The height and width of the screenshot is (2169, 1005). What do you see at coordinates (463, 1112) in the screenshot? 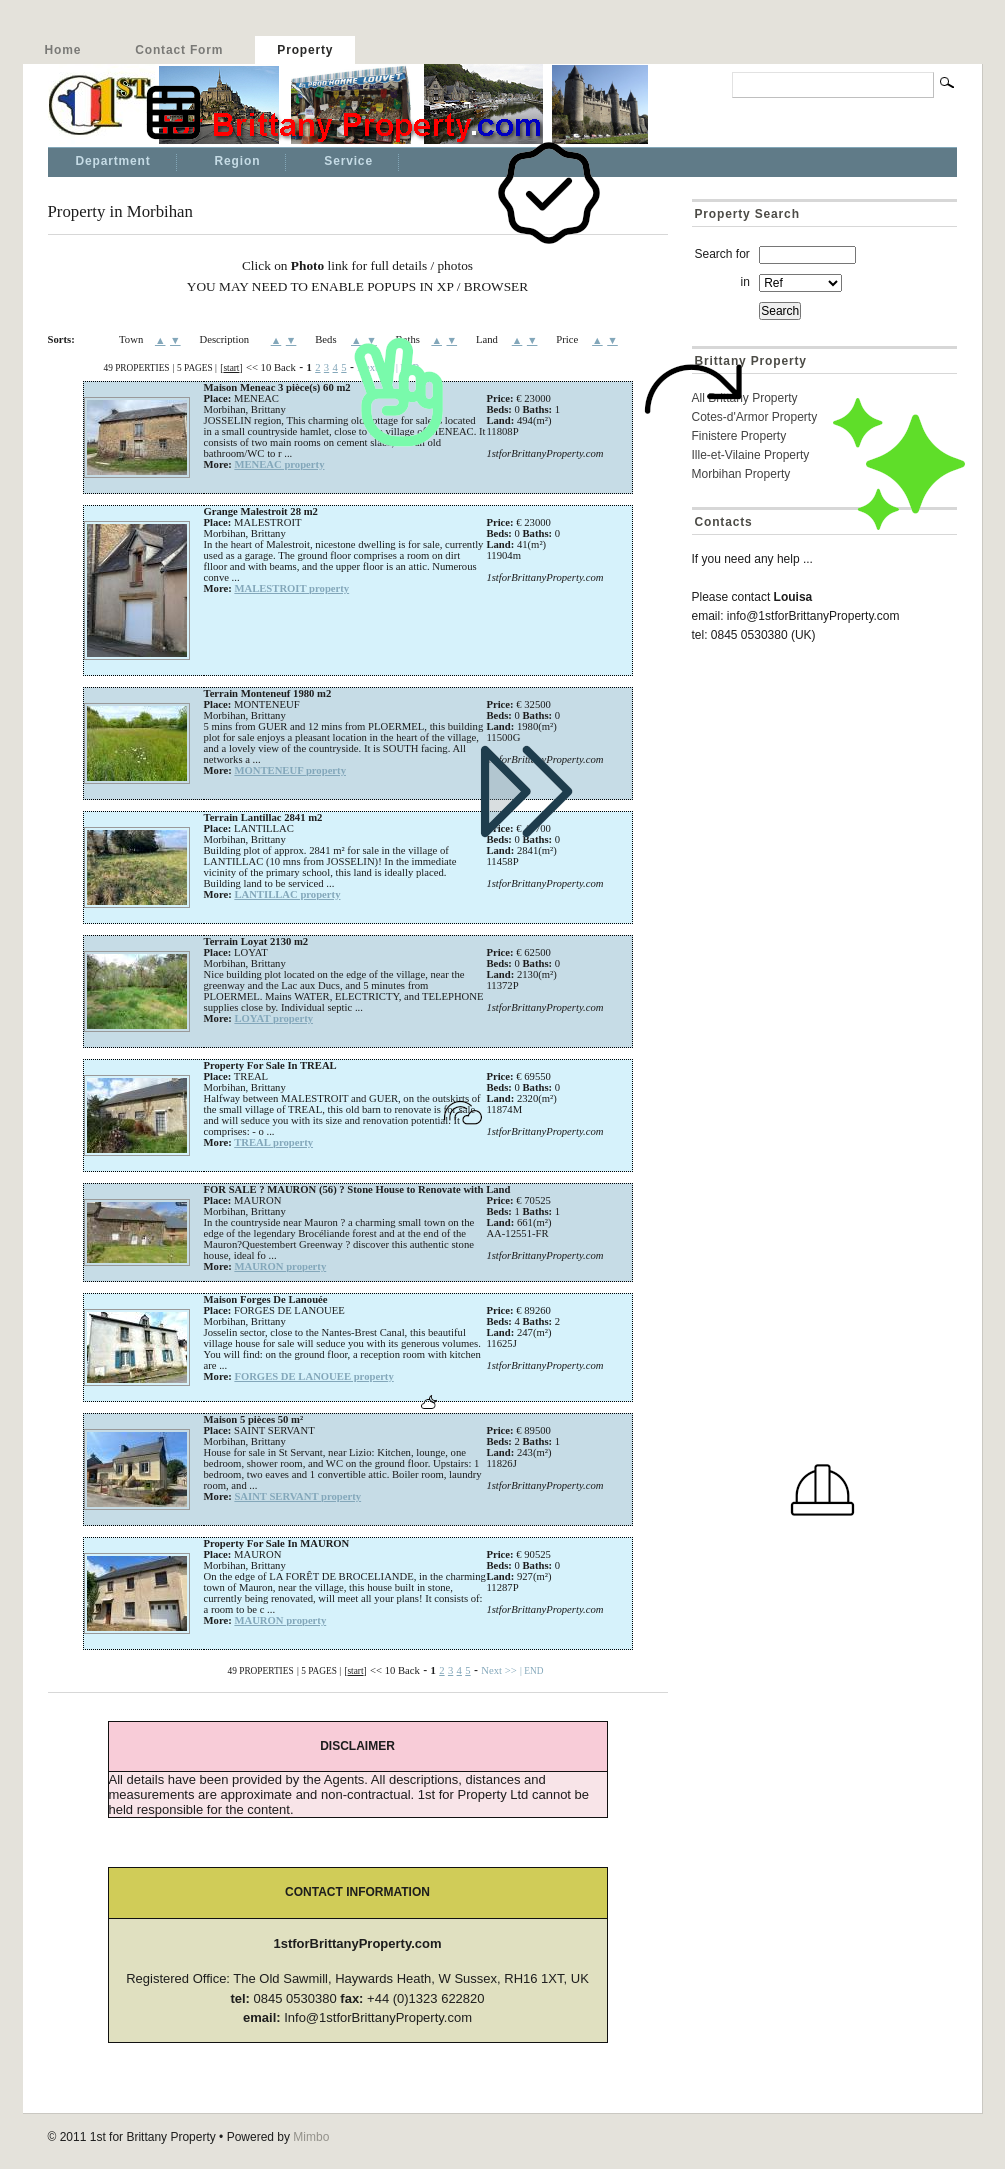
I see `view weather conditions` at bounding box center [463, 1112].